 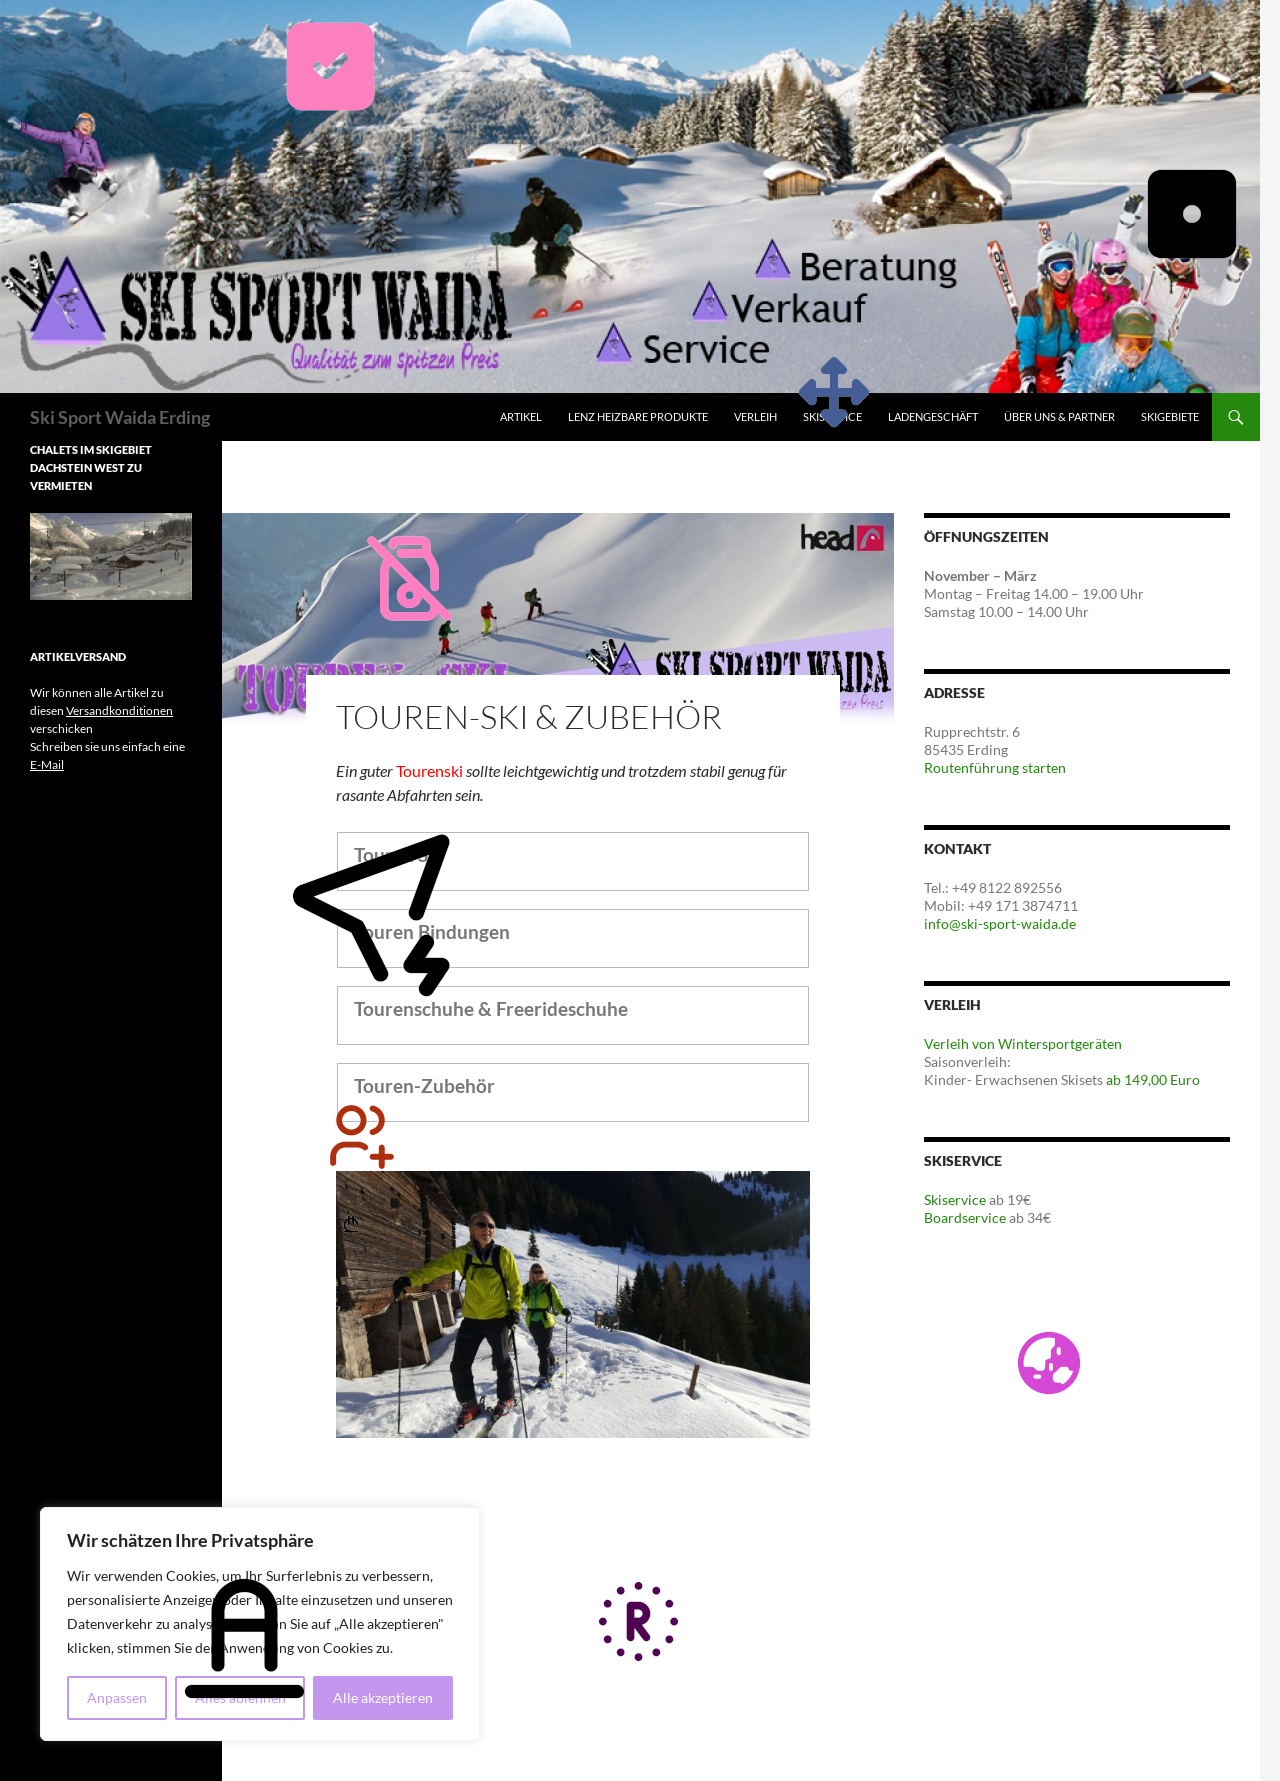 I want to click on indicates registered trademark or rights reserved, so click(x=638, y=1621).